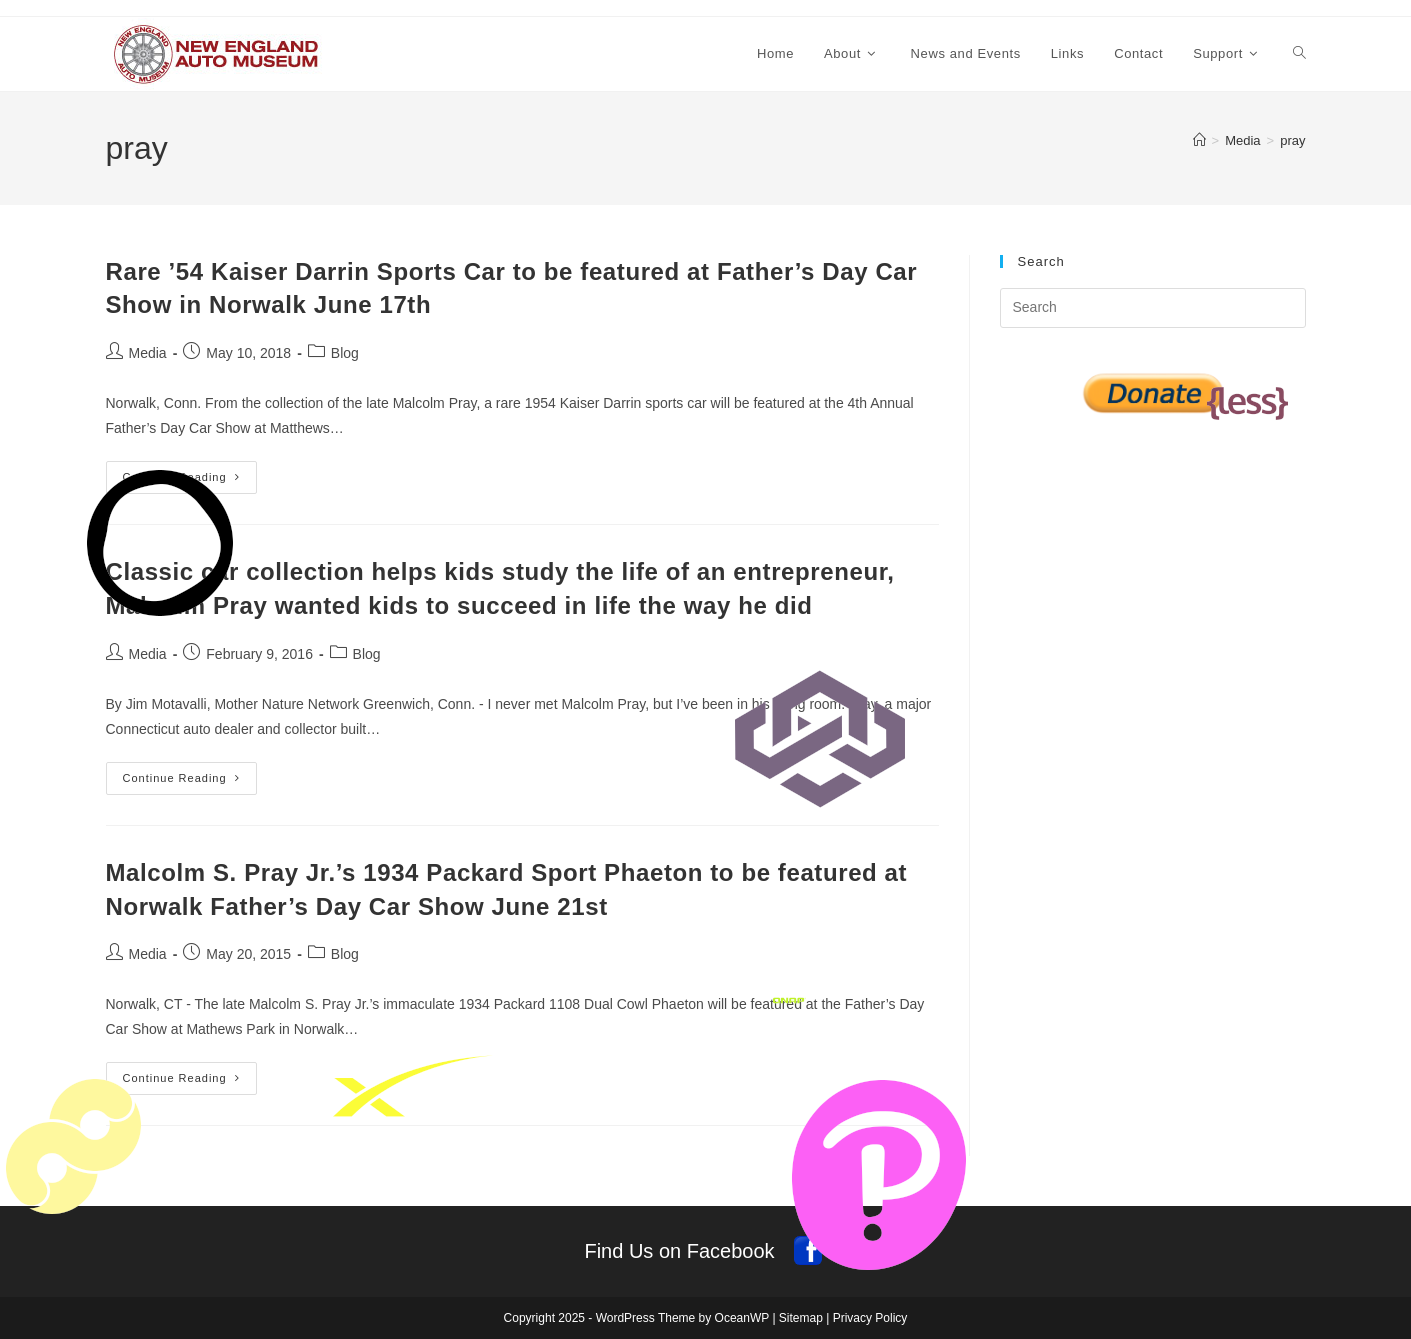 Image resolution: width=1411 pixels, height=1339 pixels. I want to click on Google Campaign Manager 360 logo, so click(73, 1146).